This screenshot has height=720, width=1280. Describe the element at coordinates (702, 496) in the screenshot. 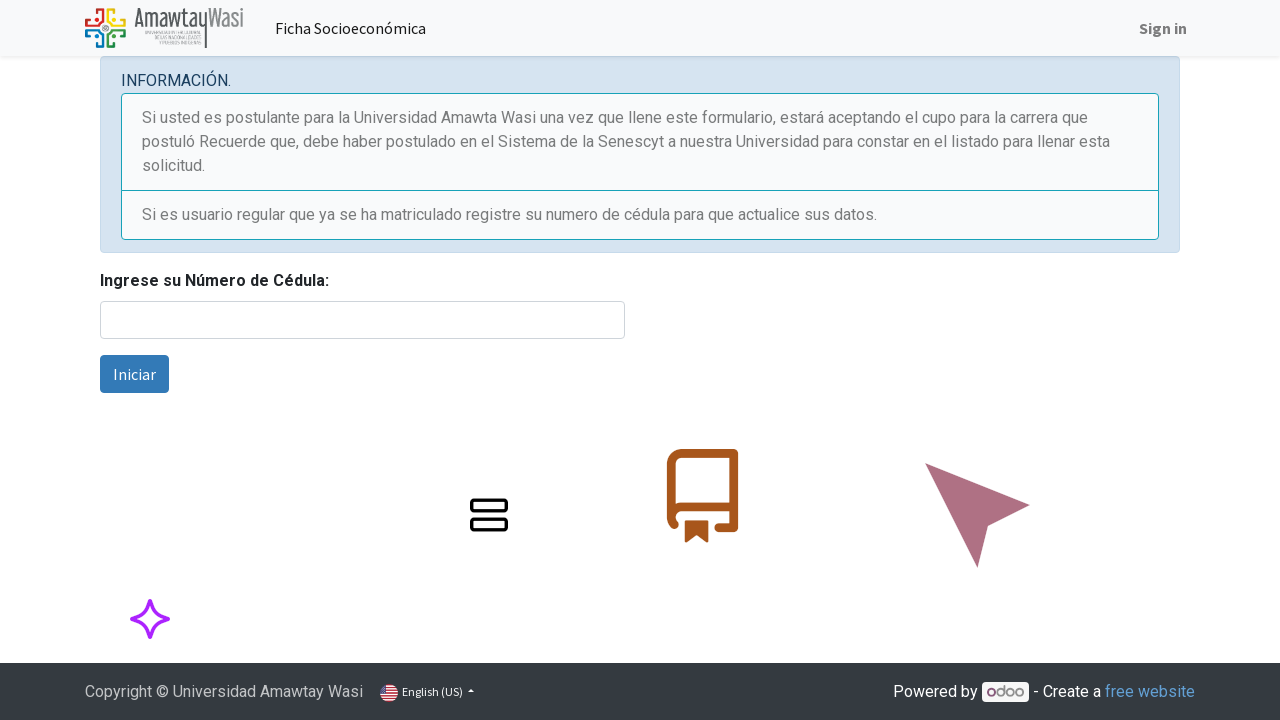

I see `access a code repository` at that location.